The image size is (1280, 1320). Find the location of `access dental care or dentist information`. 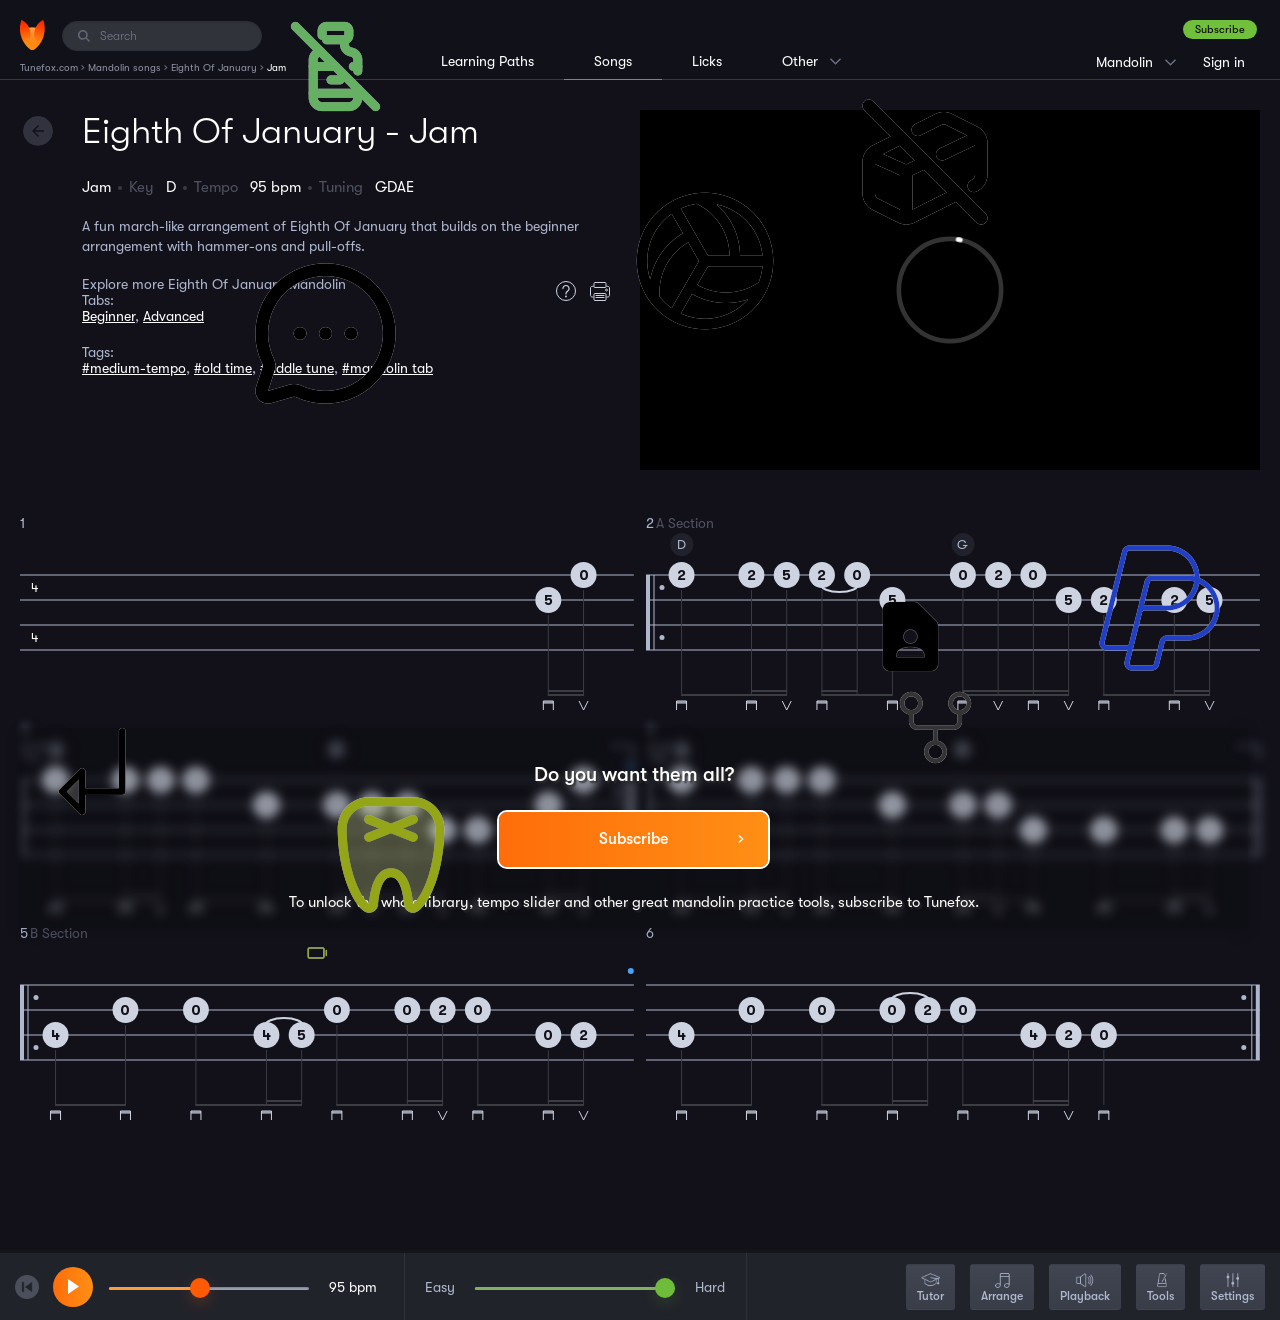

access dental care or dentist information is located at coordinates (391, 855).